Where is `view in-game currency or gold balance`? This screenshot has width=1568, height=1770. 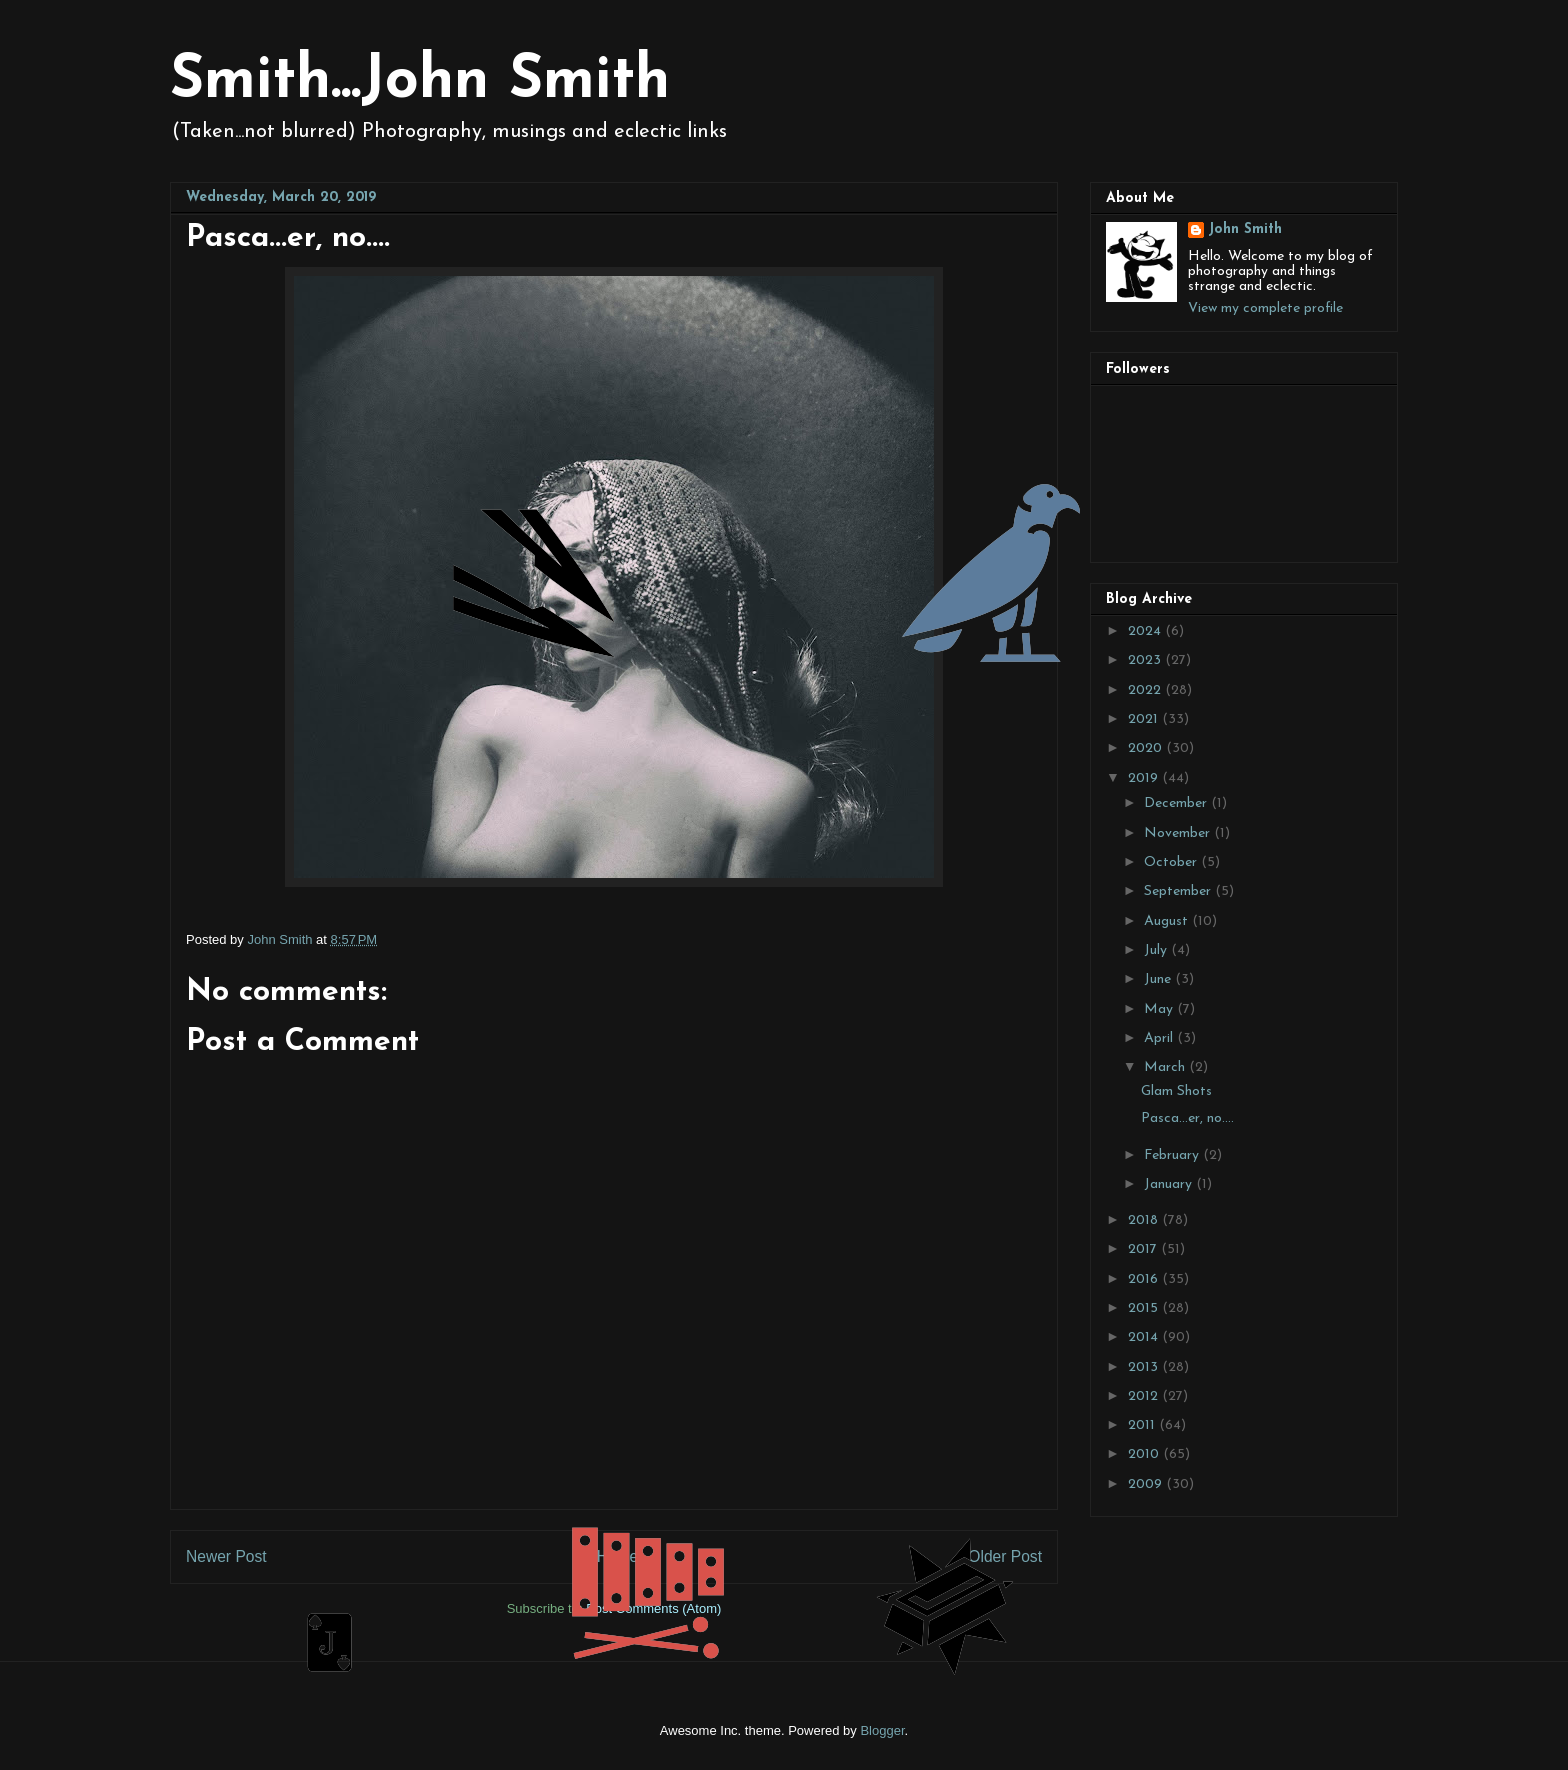 view in-game currency or gold balance is located at coordinates (945, 1605).